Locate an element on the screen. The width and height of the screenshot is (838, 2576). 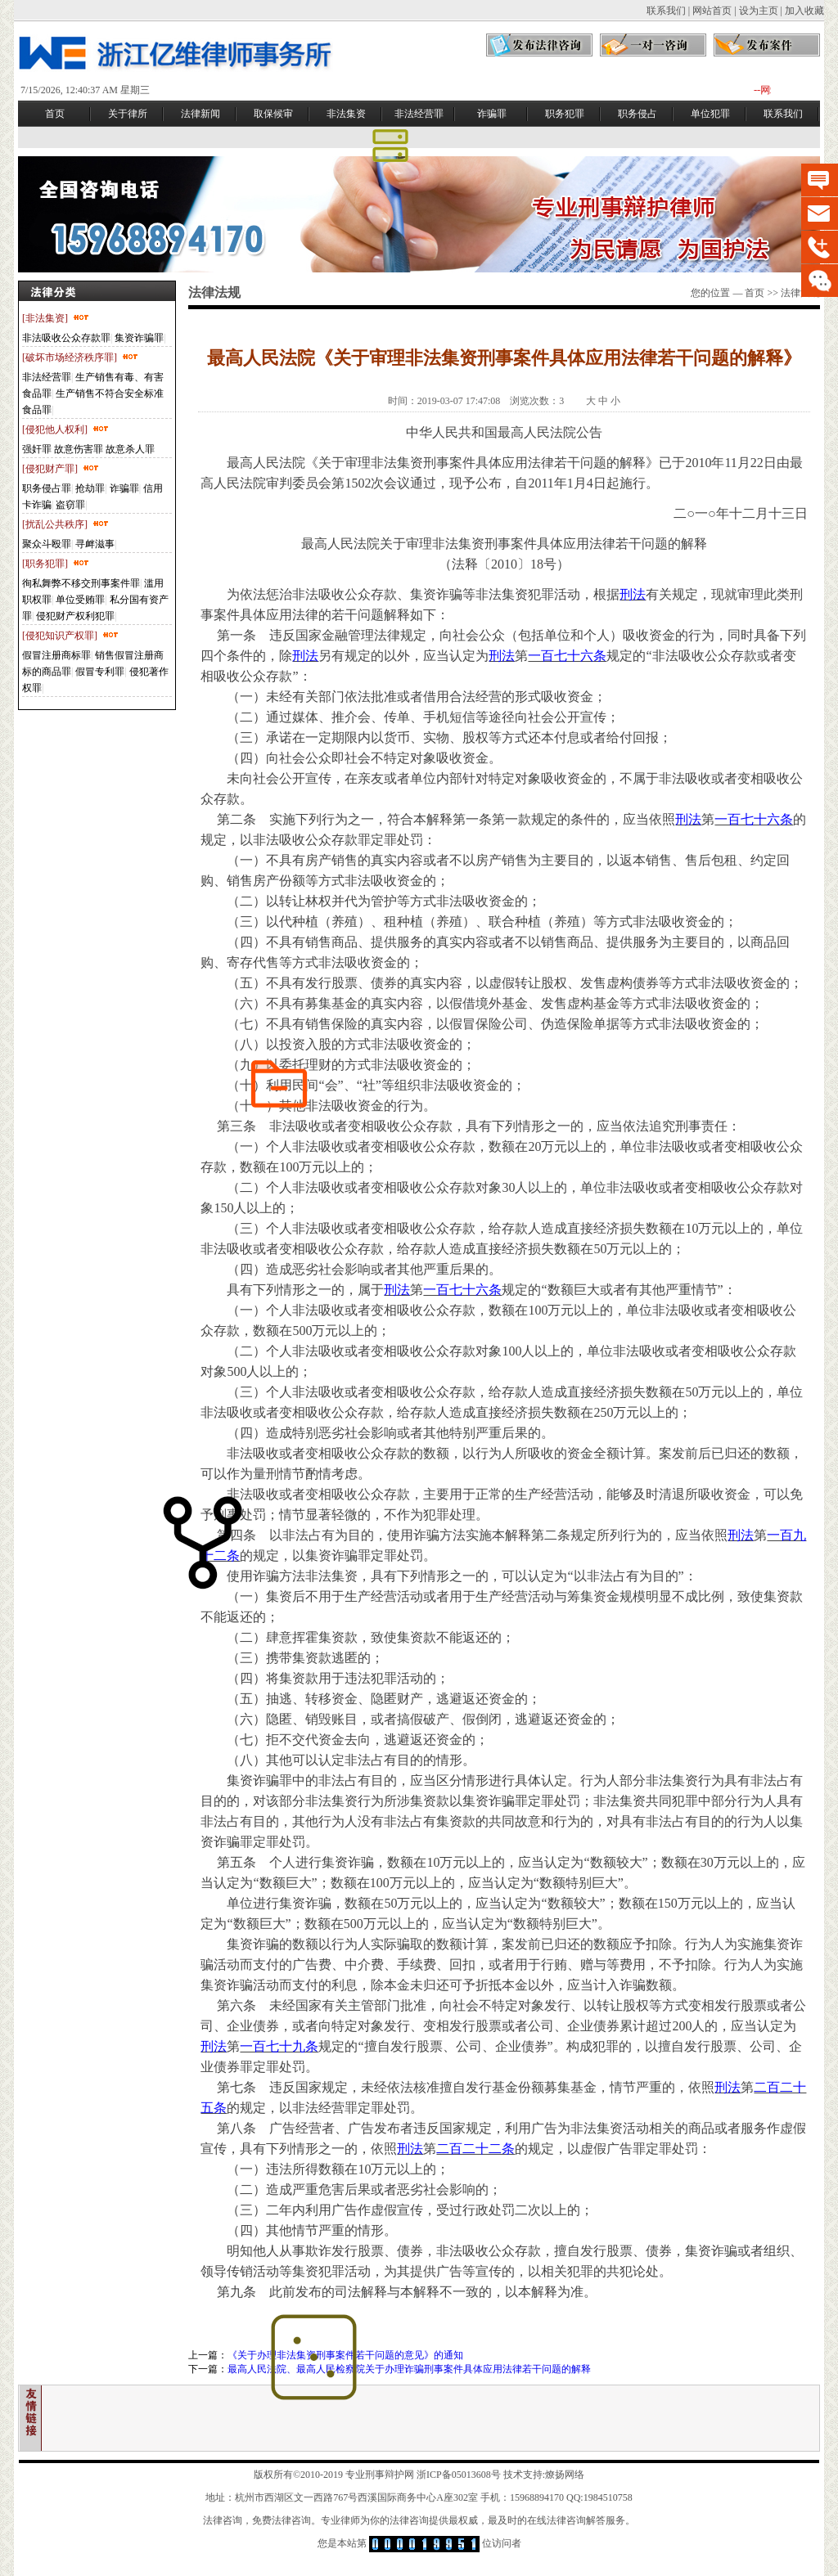
fork a repository is located at coordinates (199, 1539).